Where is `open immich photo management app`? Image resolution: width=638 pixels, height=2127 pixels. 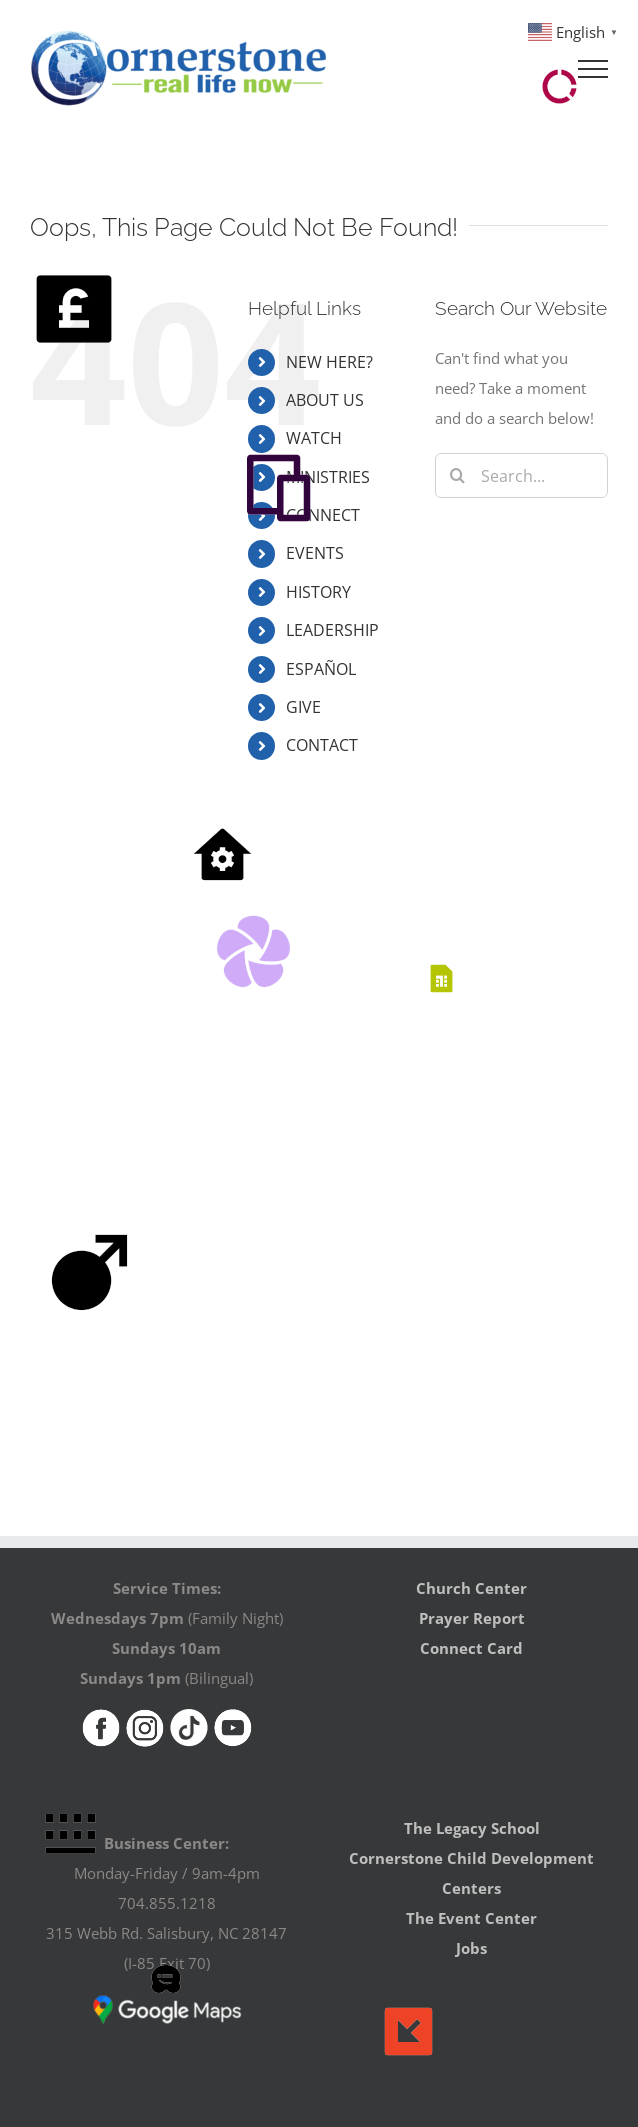
open immich photo management app is located at coordinates (253, 951).